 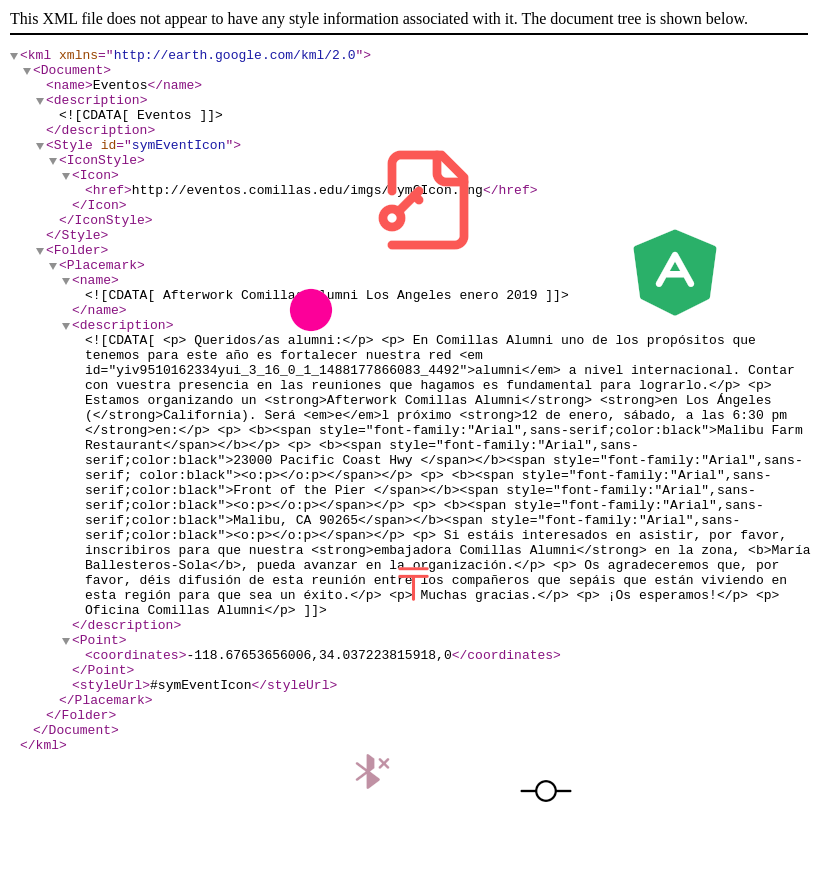 What do you see at coordinates (675, 271) in the screenshot?
I see `indicates an Angular framework project or application` at bounding box center [675, 271].